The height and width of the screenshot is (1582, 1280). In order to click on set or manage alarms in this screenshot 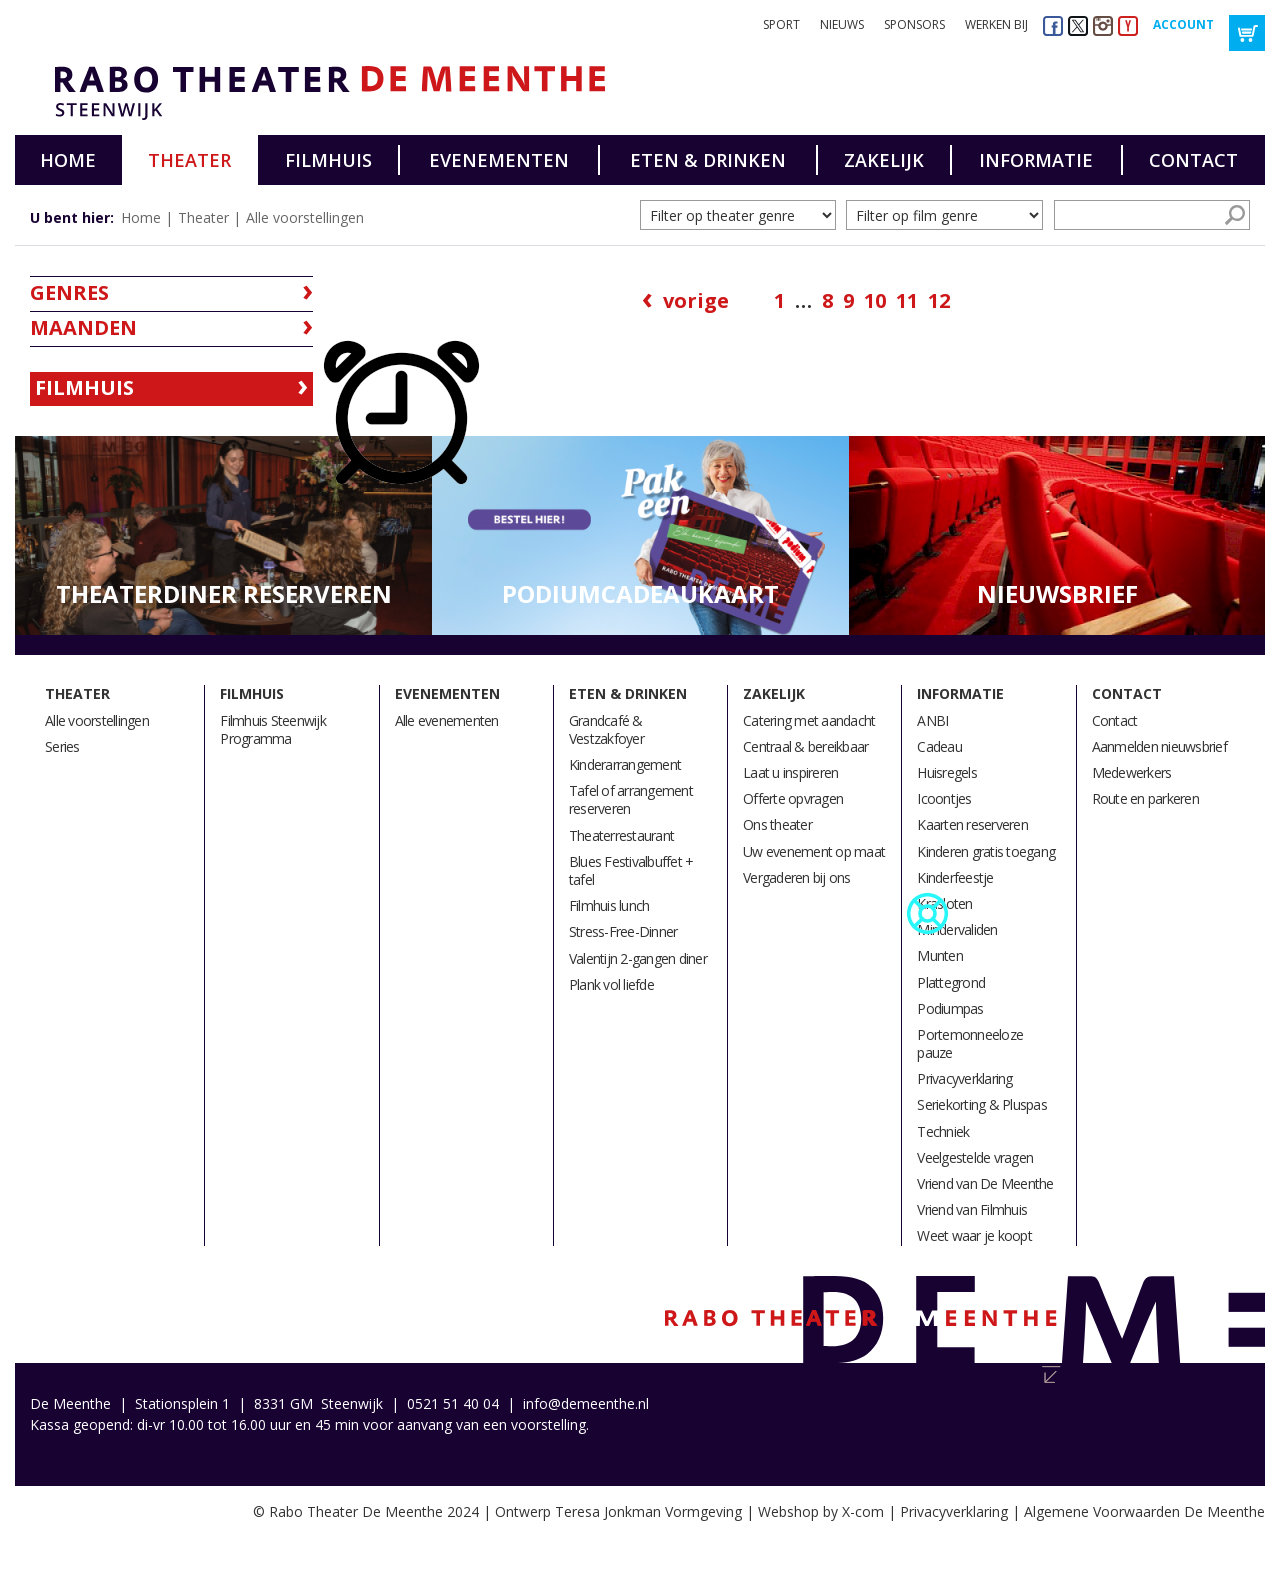, I will do `click(401, 412)`.